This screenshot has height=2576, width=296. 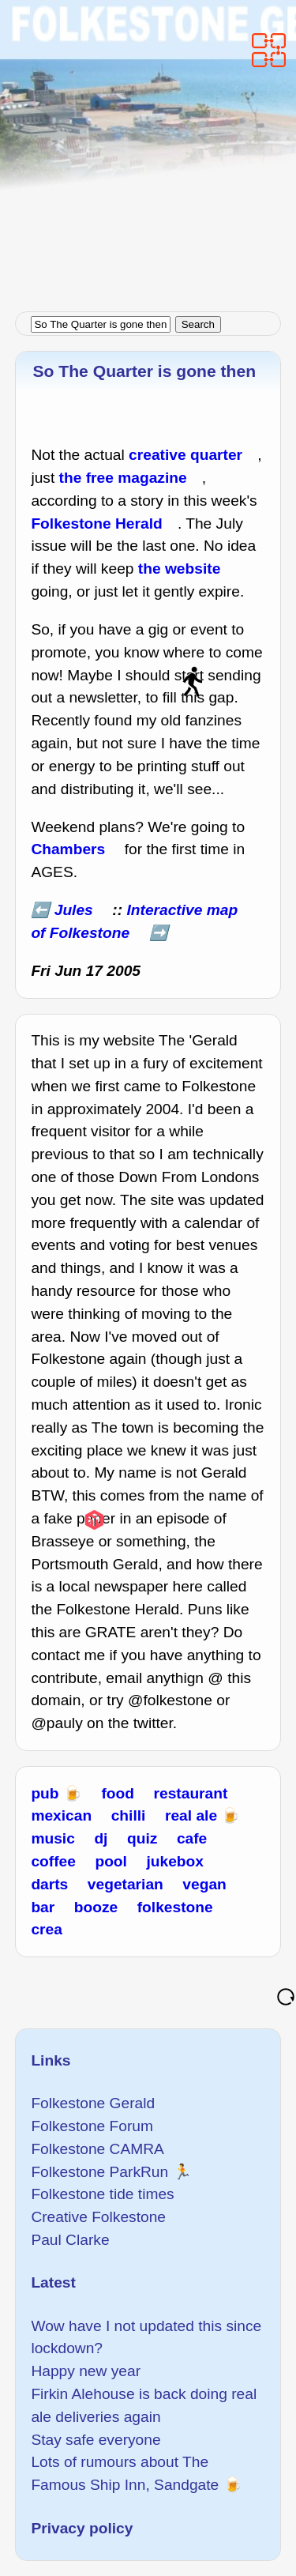 What do you see at coordinates (286, 1997) in the screenshot?
I see `restart the device` at bounding box center [286, 1997].